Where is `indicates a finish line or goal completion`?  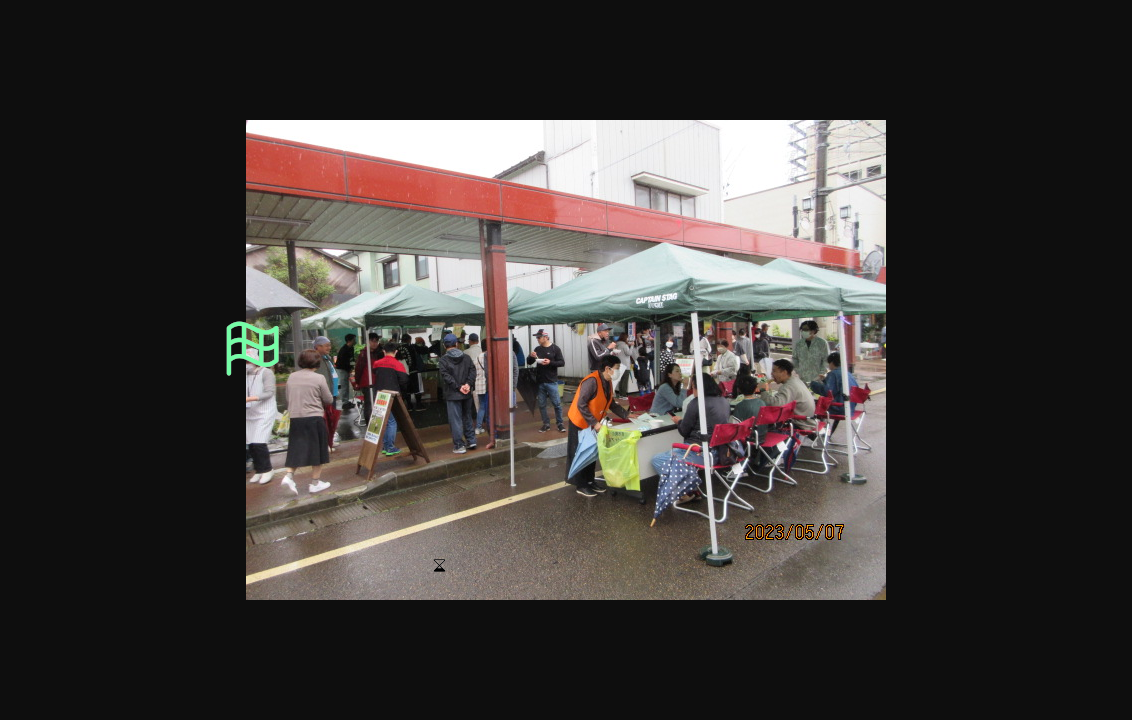
indicates a finish line or goal completion is located at coordinates (250, 347).